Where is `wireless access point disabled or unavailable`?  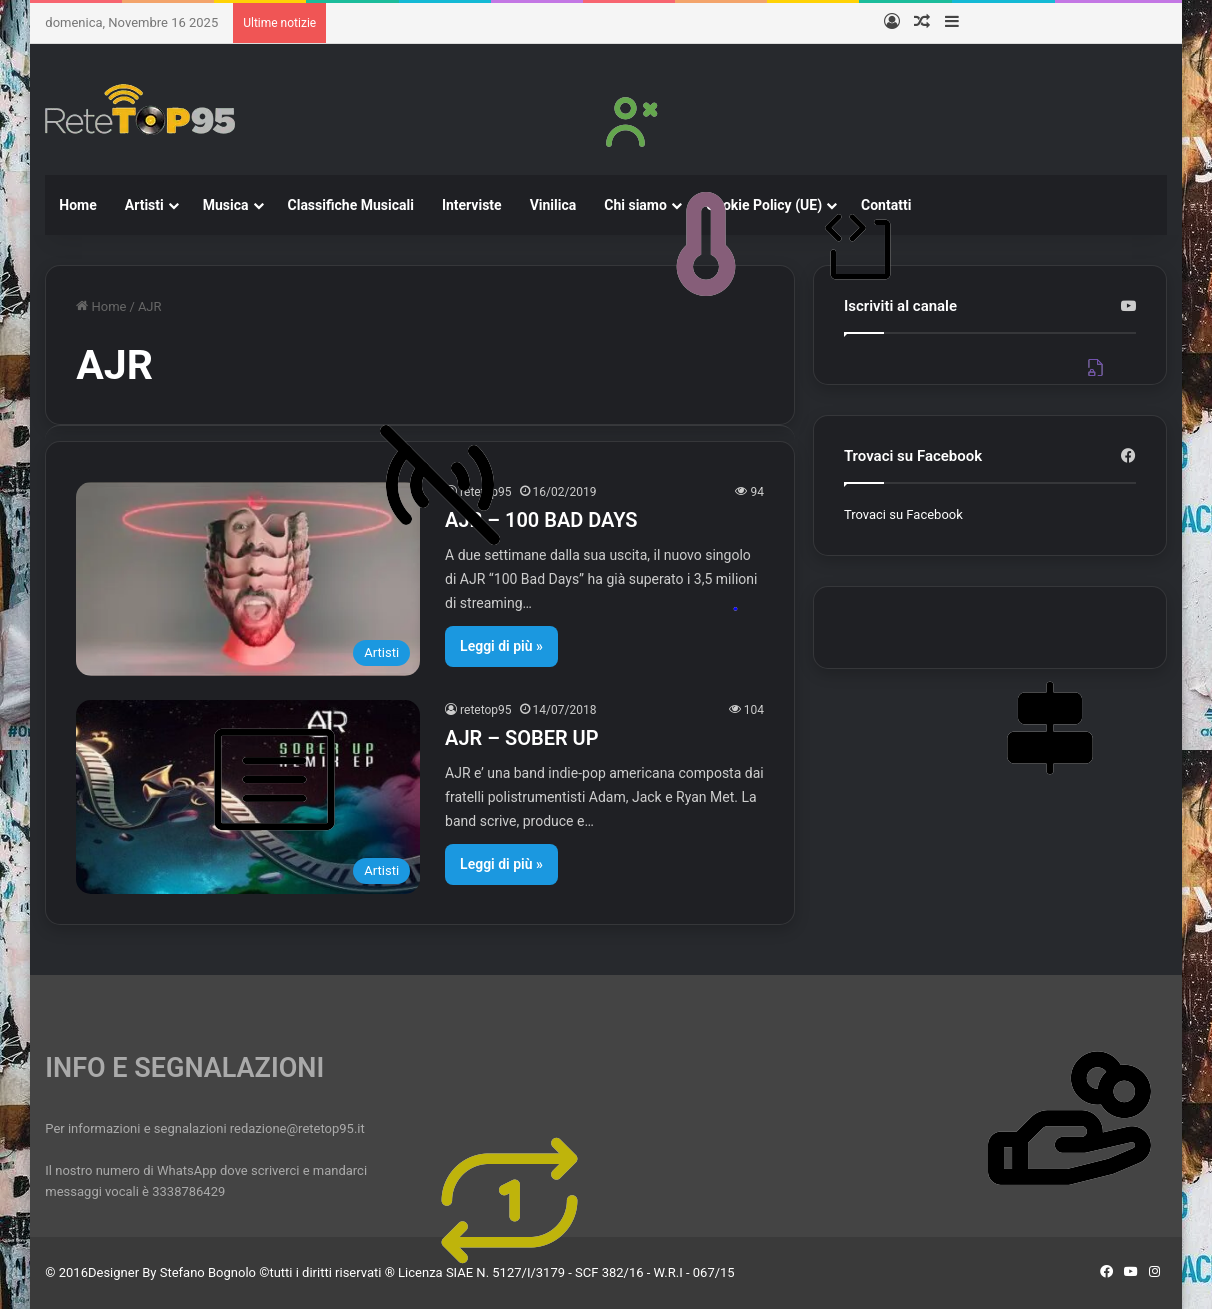
wireless access point disabled or unavailable is located at coordinates (440, 485).